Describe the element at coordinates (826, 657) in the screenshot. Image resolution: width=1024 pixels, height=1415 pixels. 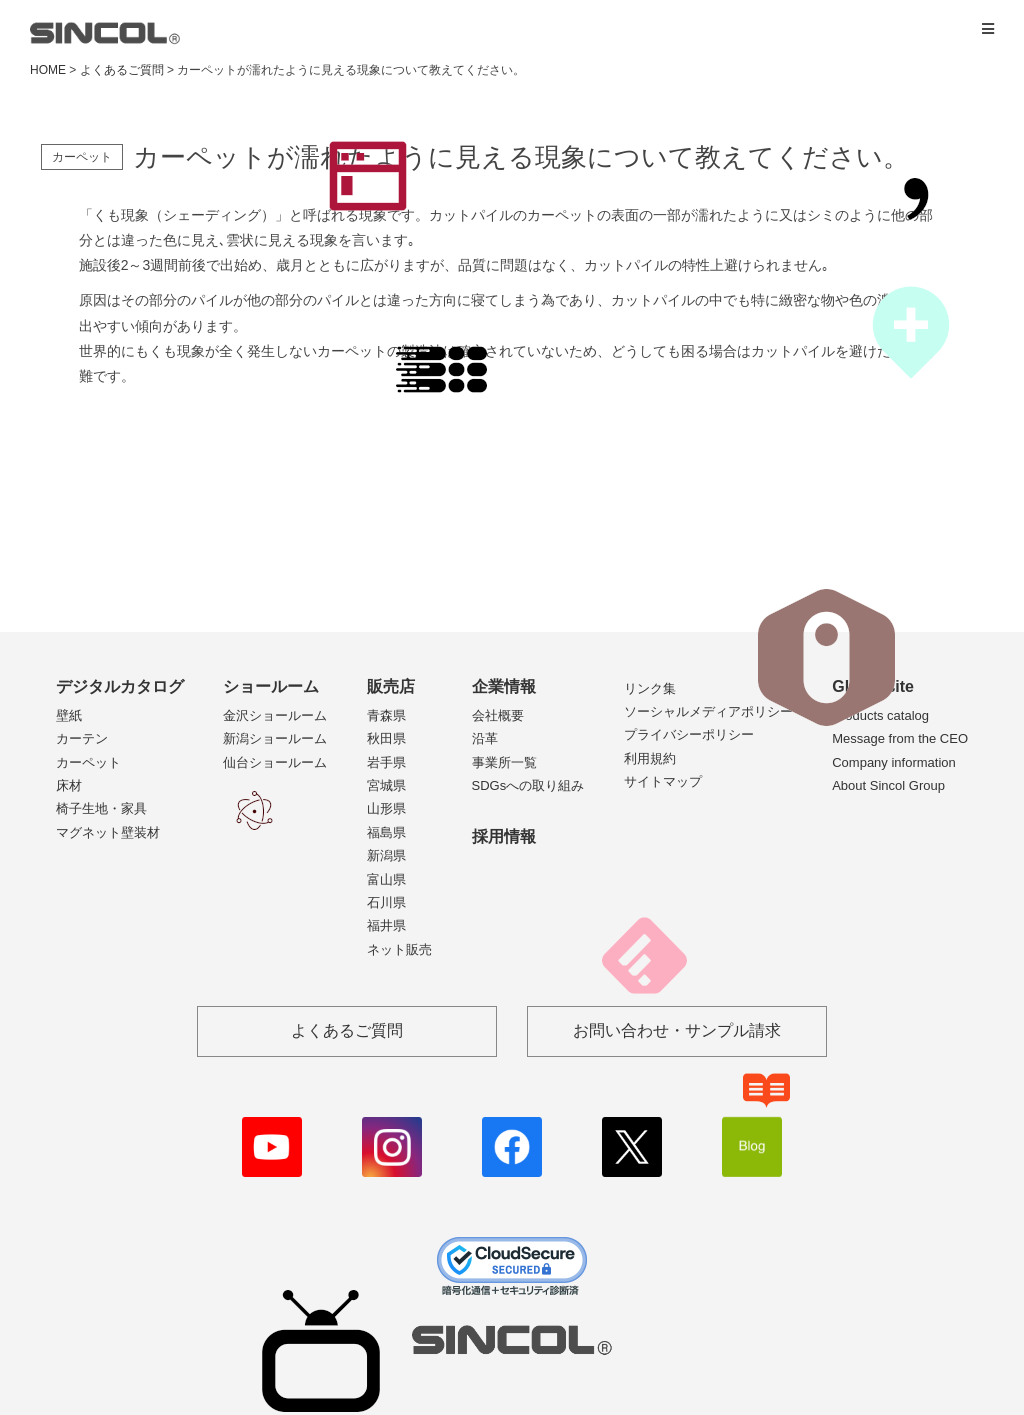
I see `open the refine app` at that location.